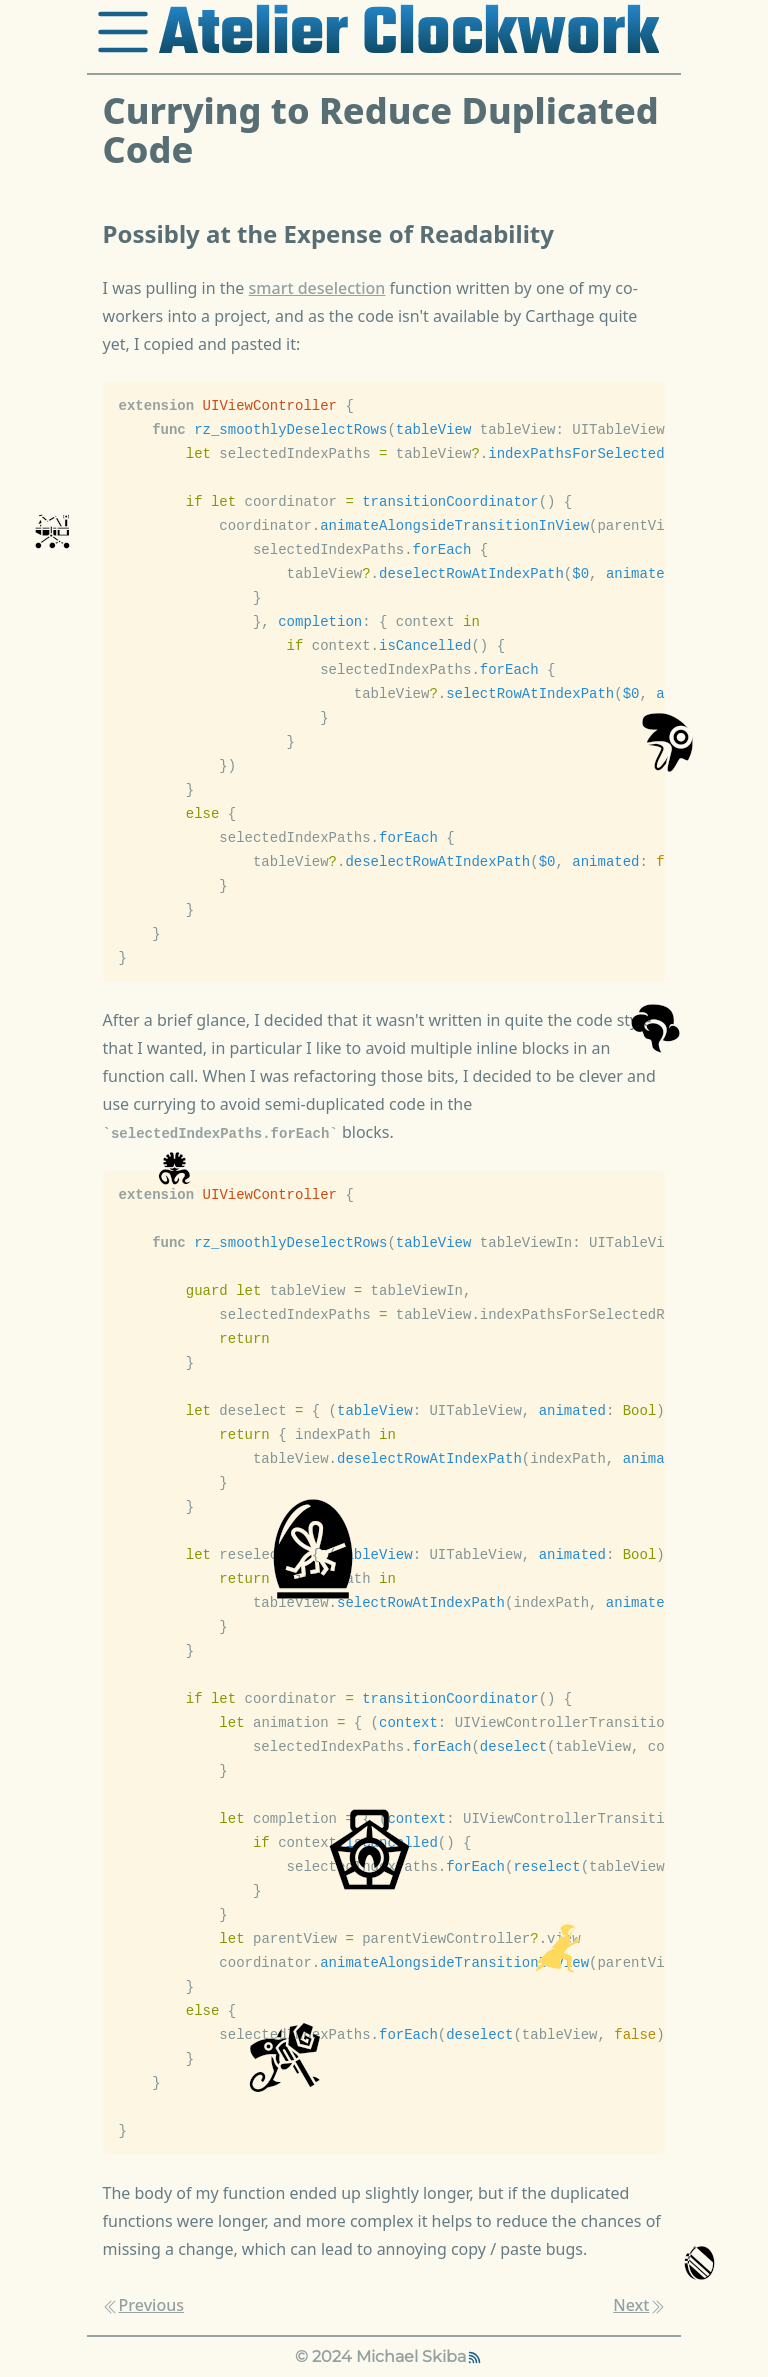  I want to click on a lantern or light source item in a game inventory, so click(369, 1849).